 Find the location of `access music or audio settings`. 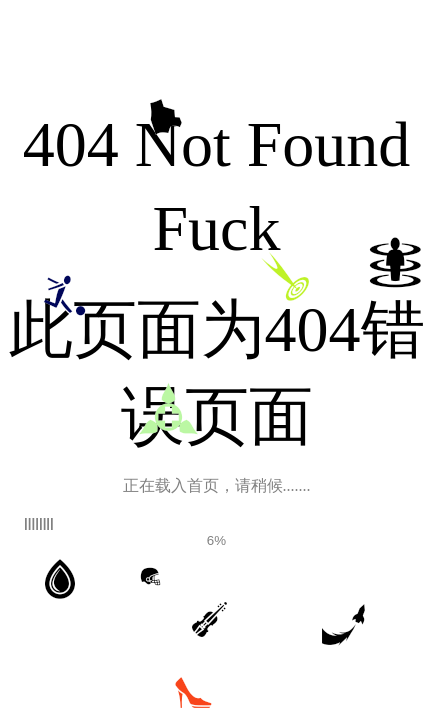

access music or audio settings is located at coordinates (209, 619).